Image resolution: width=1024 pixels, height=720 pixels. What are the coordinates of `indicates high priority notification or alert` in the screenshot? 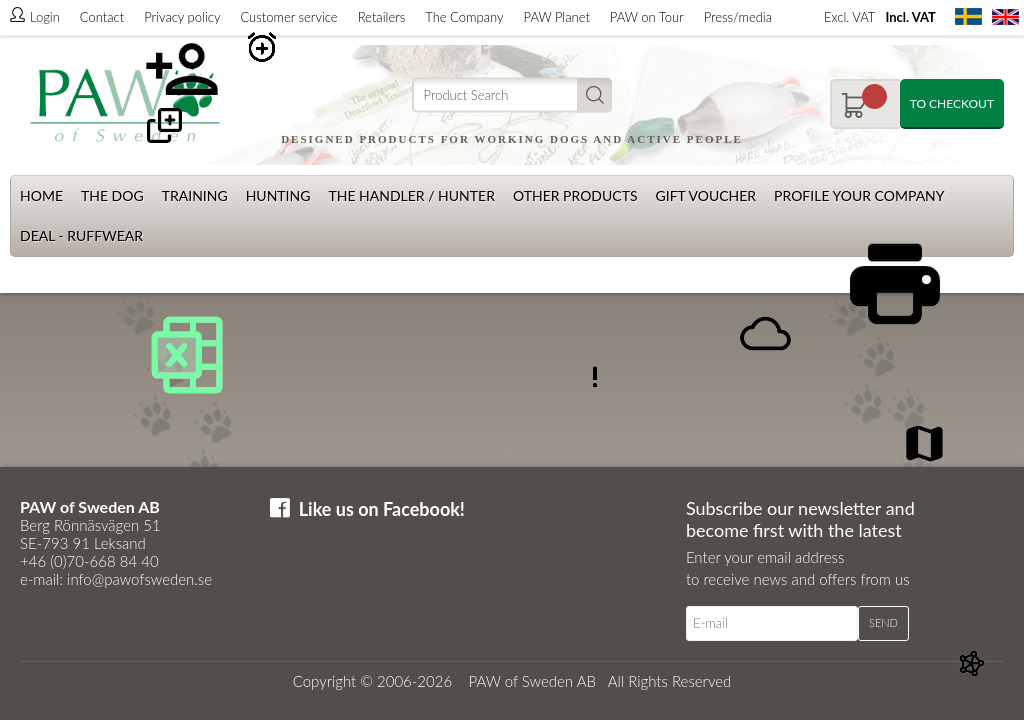 It's located at (595, 377).